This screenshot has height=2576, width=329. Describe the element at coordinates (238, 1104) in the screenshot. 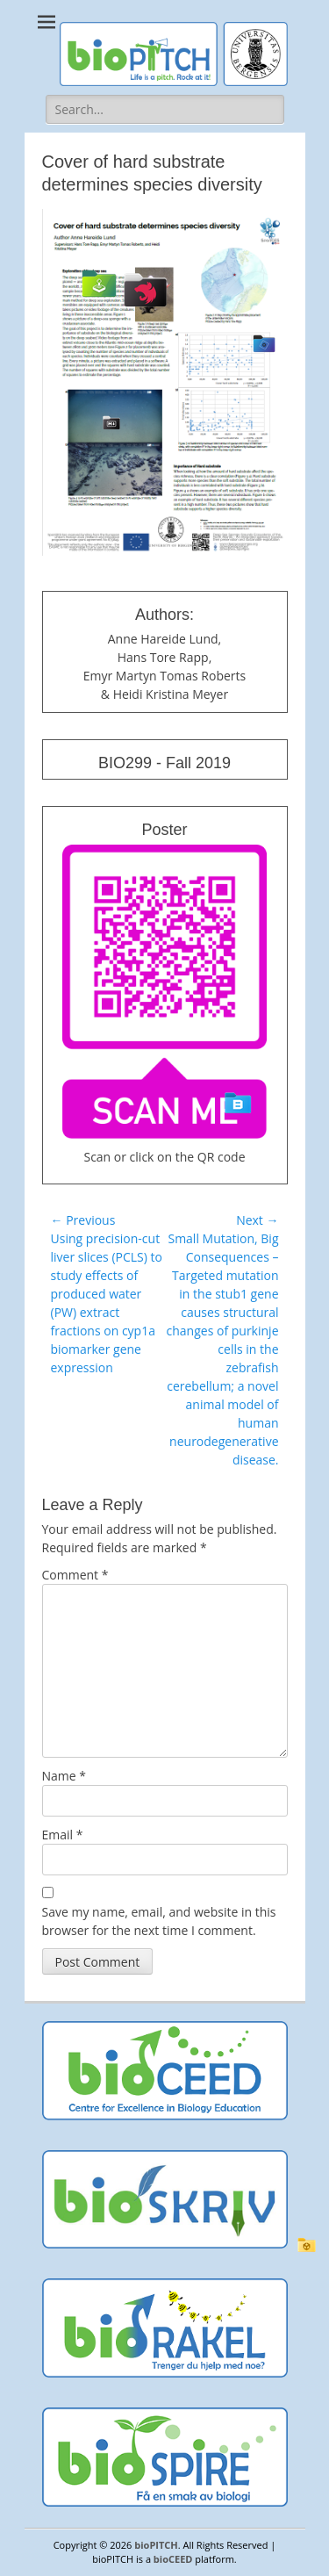

I see `open quixel bridge assets folder` at that location.